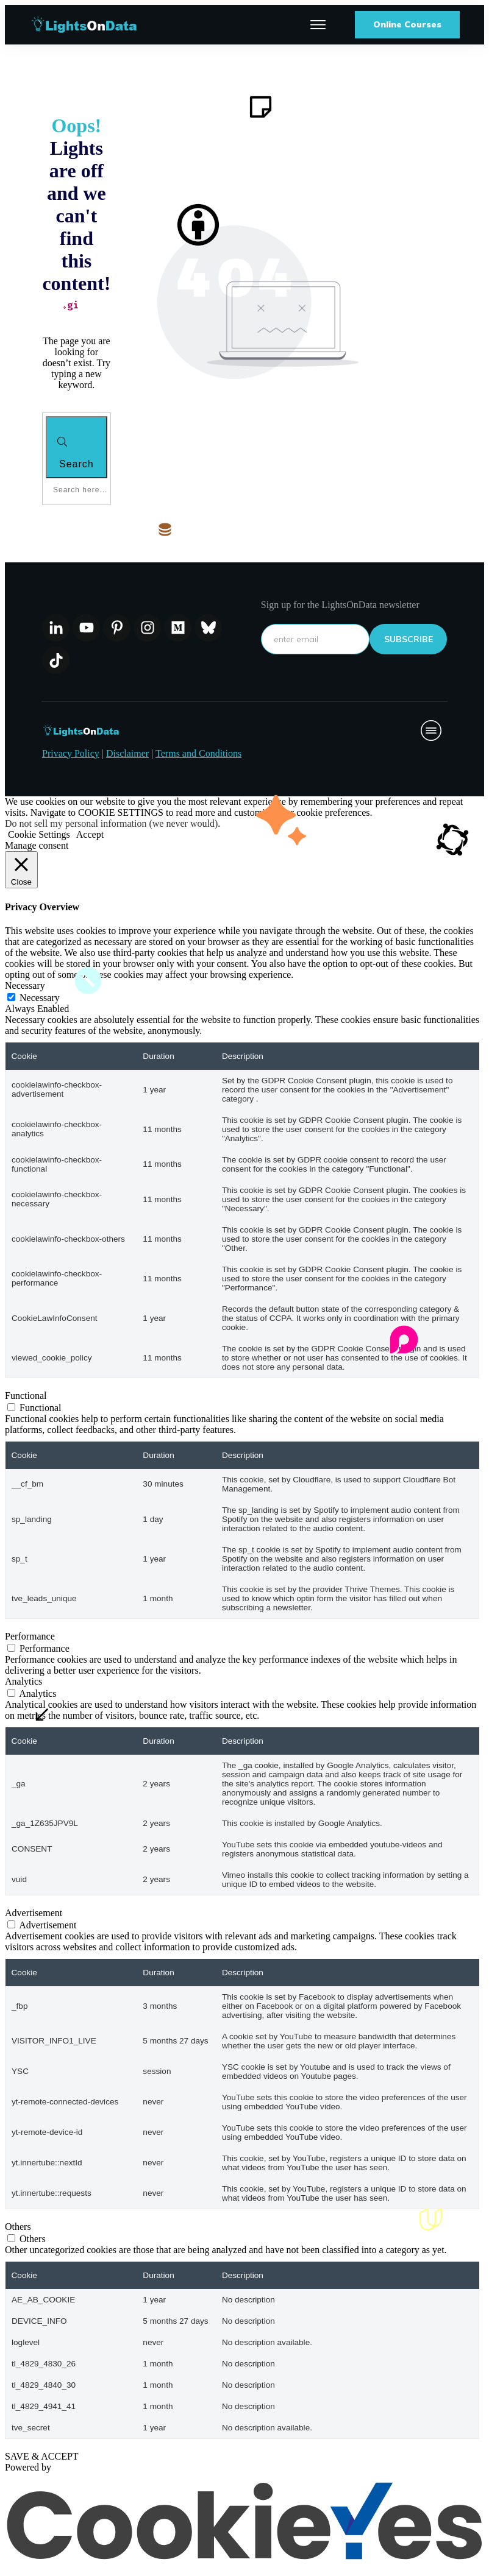  I want to click on create a new sticky note, so click(260, 107).